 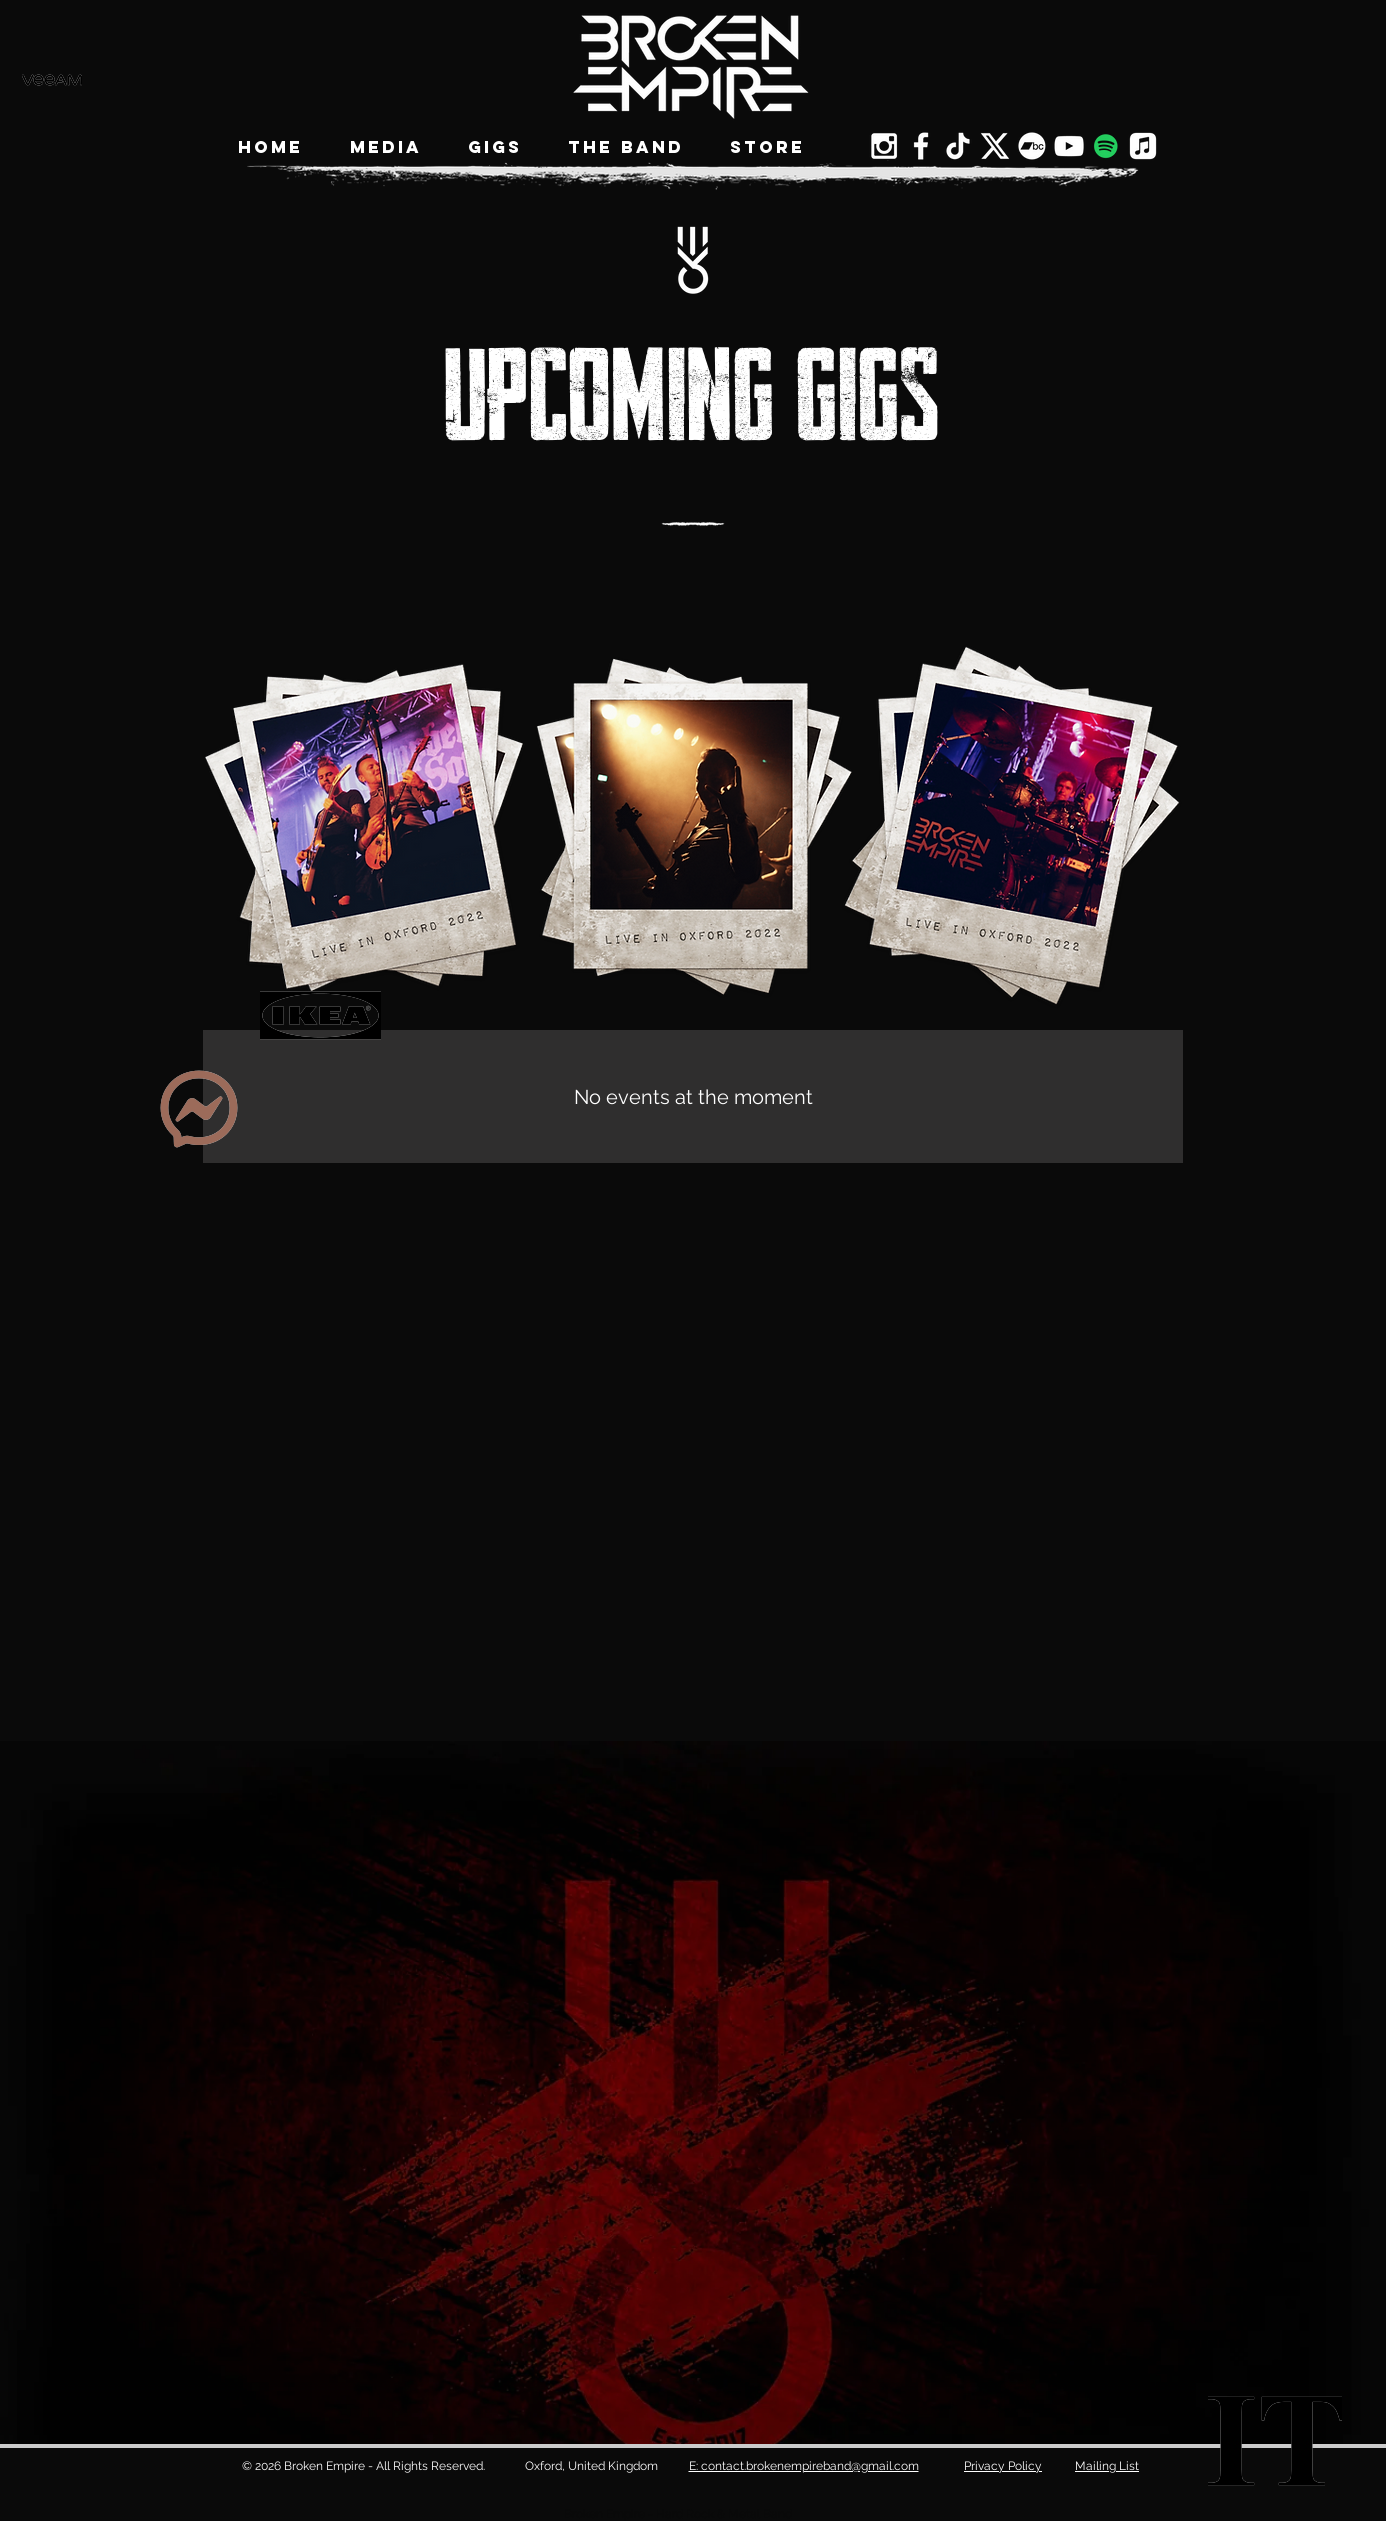 What do you see at coordinates (52, 80) in the screenshot?
I see `Veeam company logo` at bounding box center [52, 80].